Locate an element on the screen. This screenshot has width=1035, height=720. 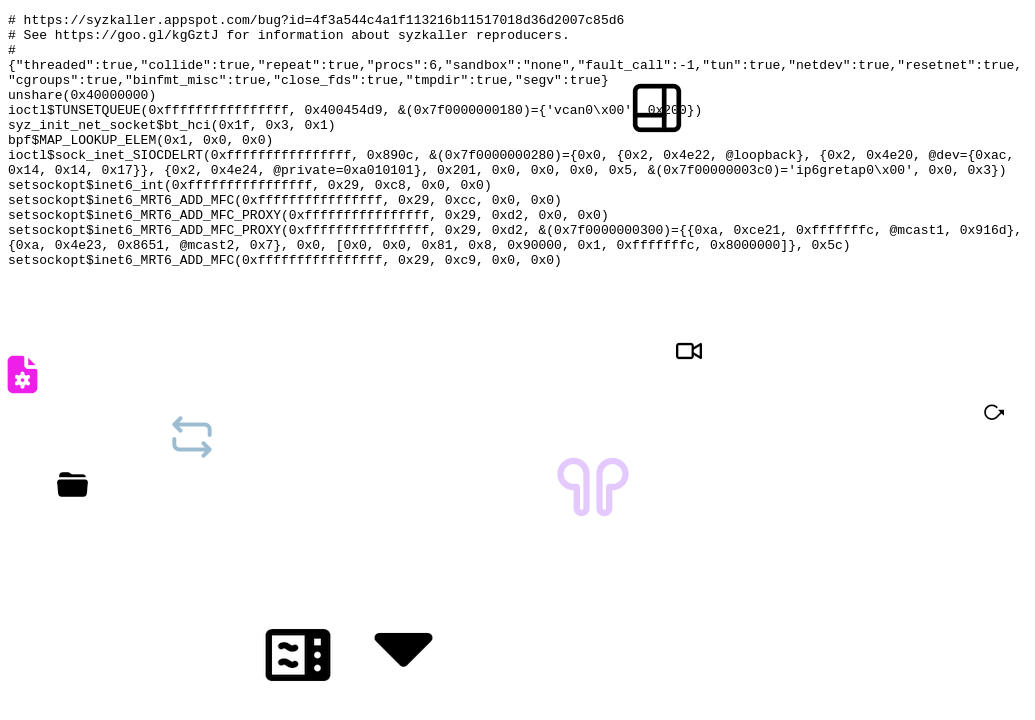
expand a dropdown menu is located at coordinates (403, 647).